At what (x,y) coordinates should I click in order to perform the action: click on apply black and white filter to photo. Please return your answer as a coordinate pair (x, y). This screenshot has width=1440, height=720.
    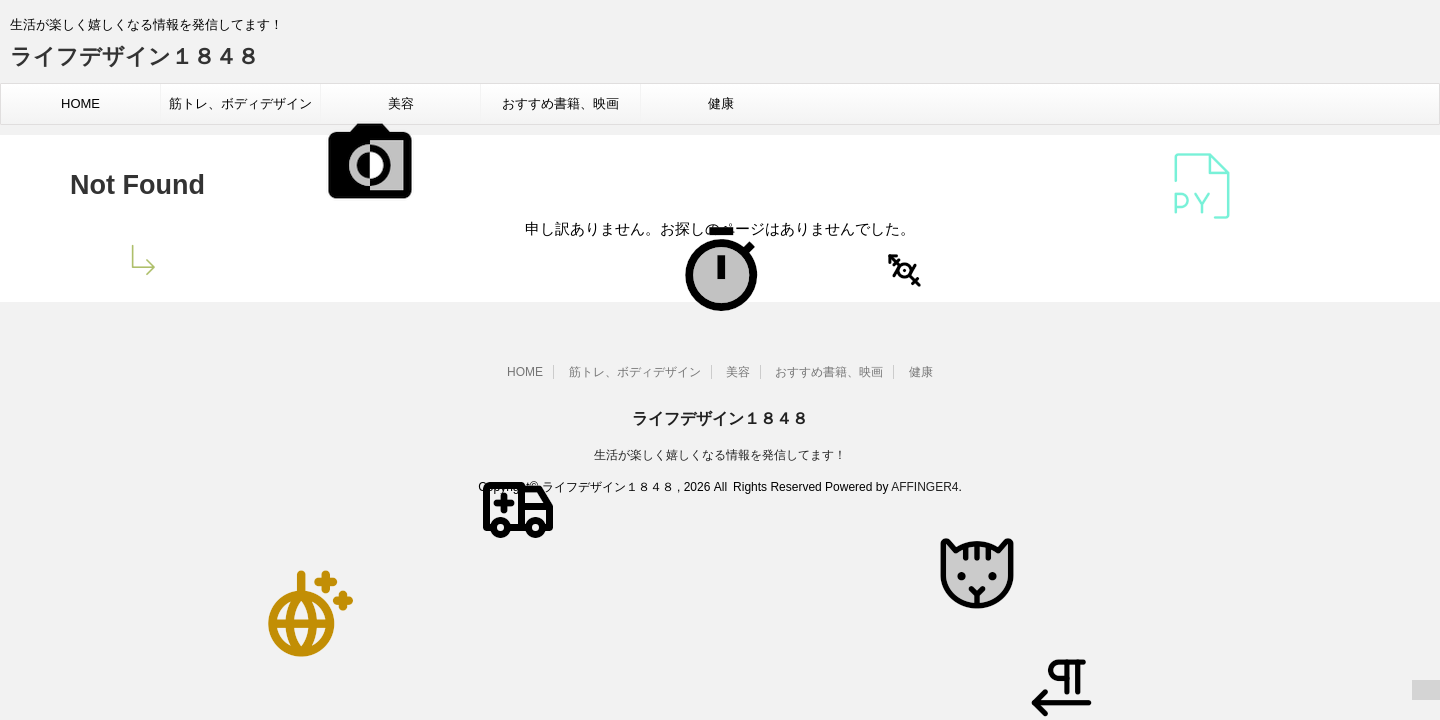
    Looking at the image, I should click on (370, 161).